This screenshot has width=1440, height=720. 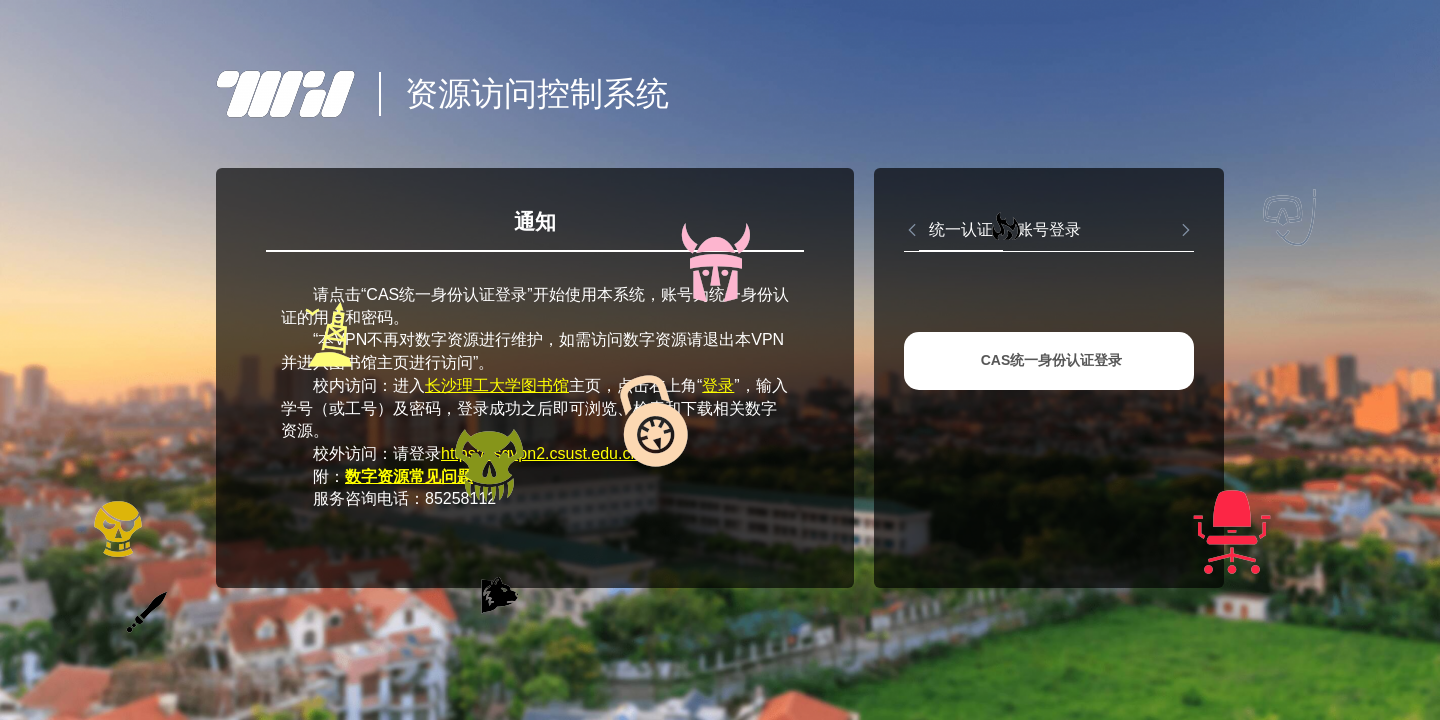 What do you see at coordinates (118, 529) in the screenshot?
I see `access pirate or nautical themed game content` at bounding box center [118, 529].